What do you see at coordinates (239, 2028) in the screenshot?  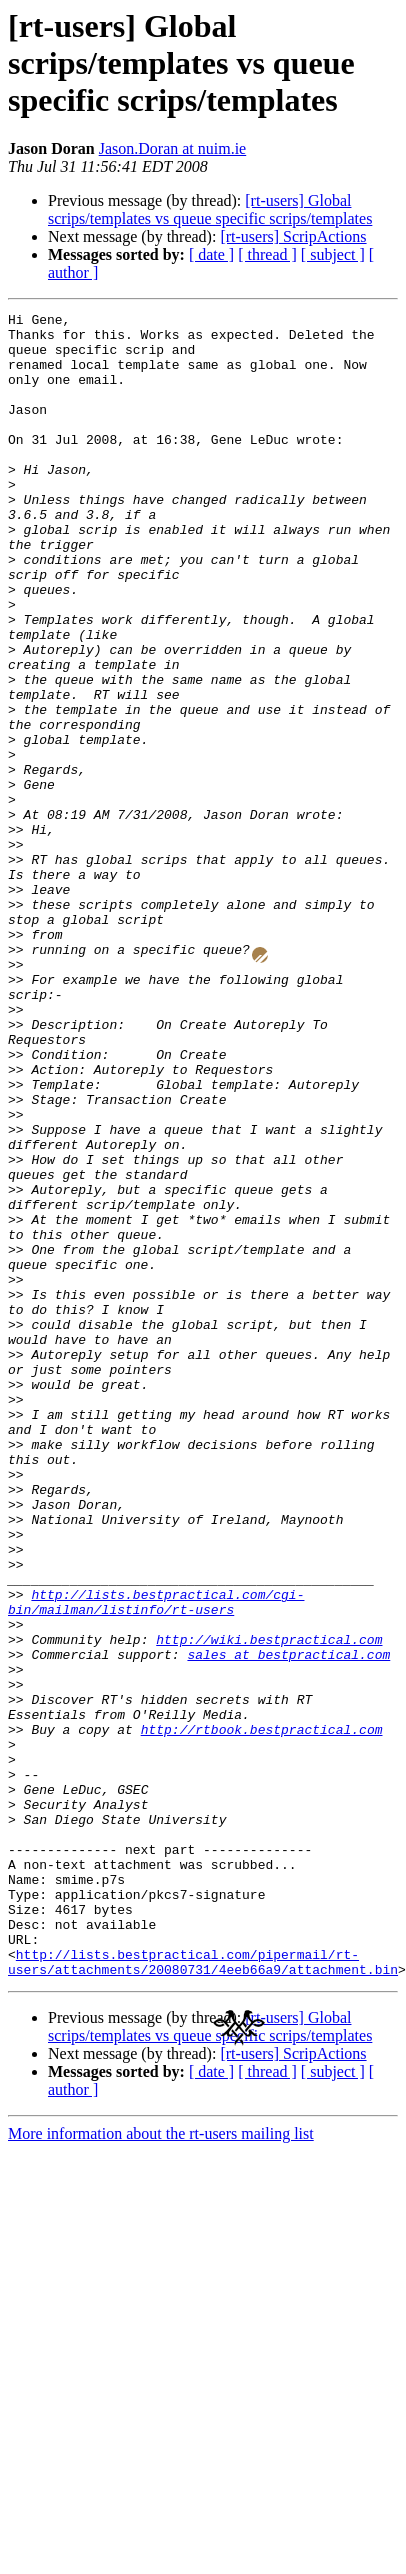 I see `air serbia airline logo` at bounding box center [239, 2028].